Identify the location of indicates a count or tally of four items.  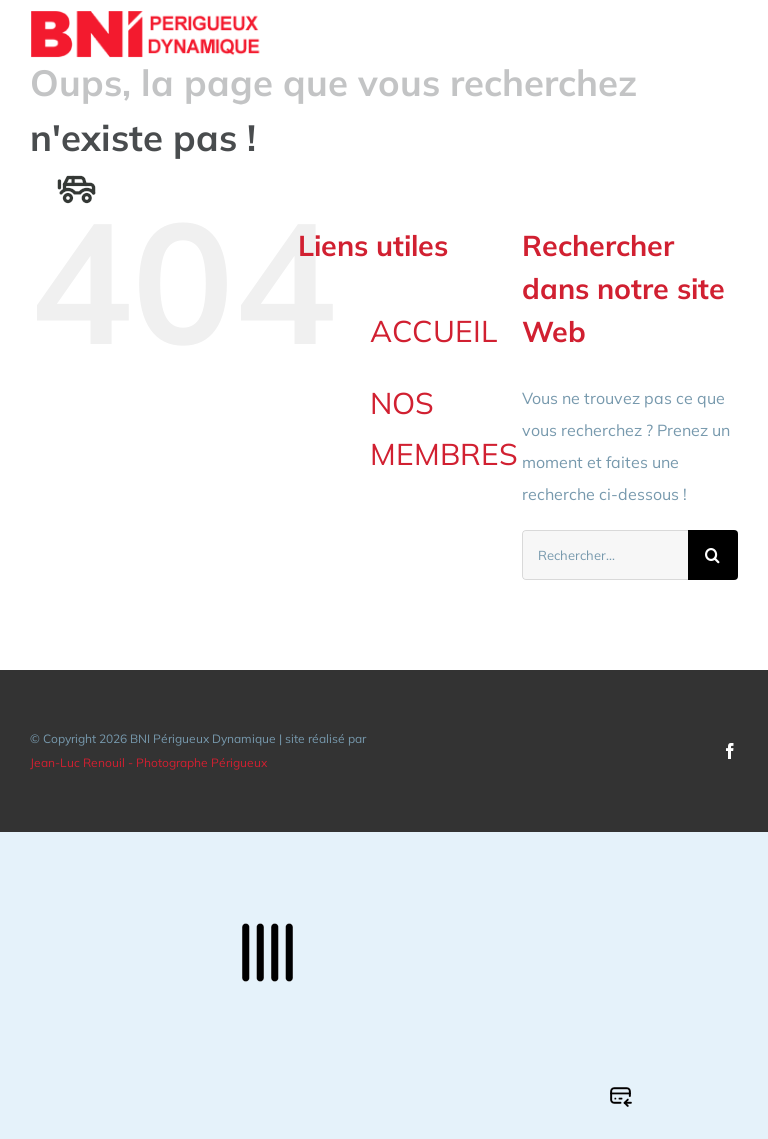
(267, 952).